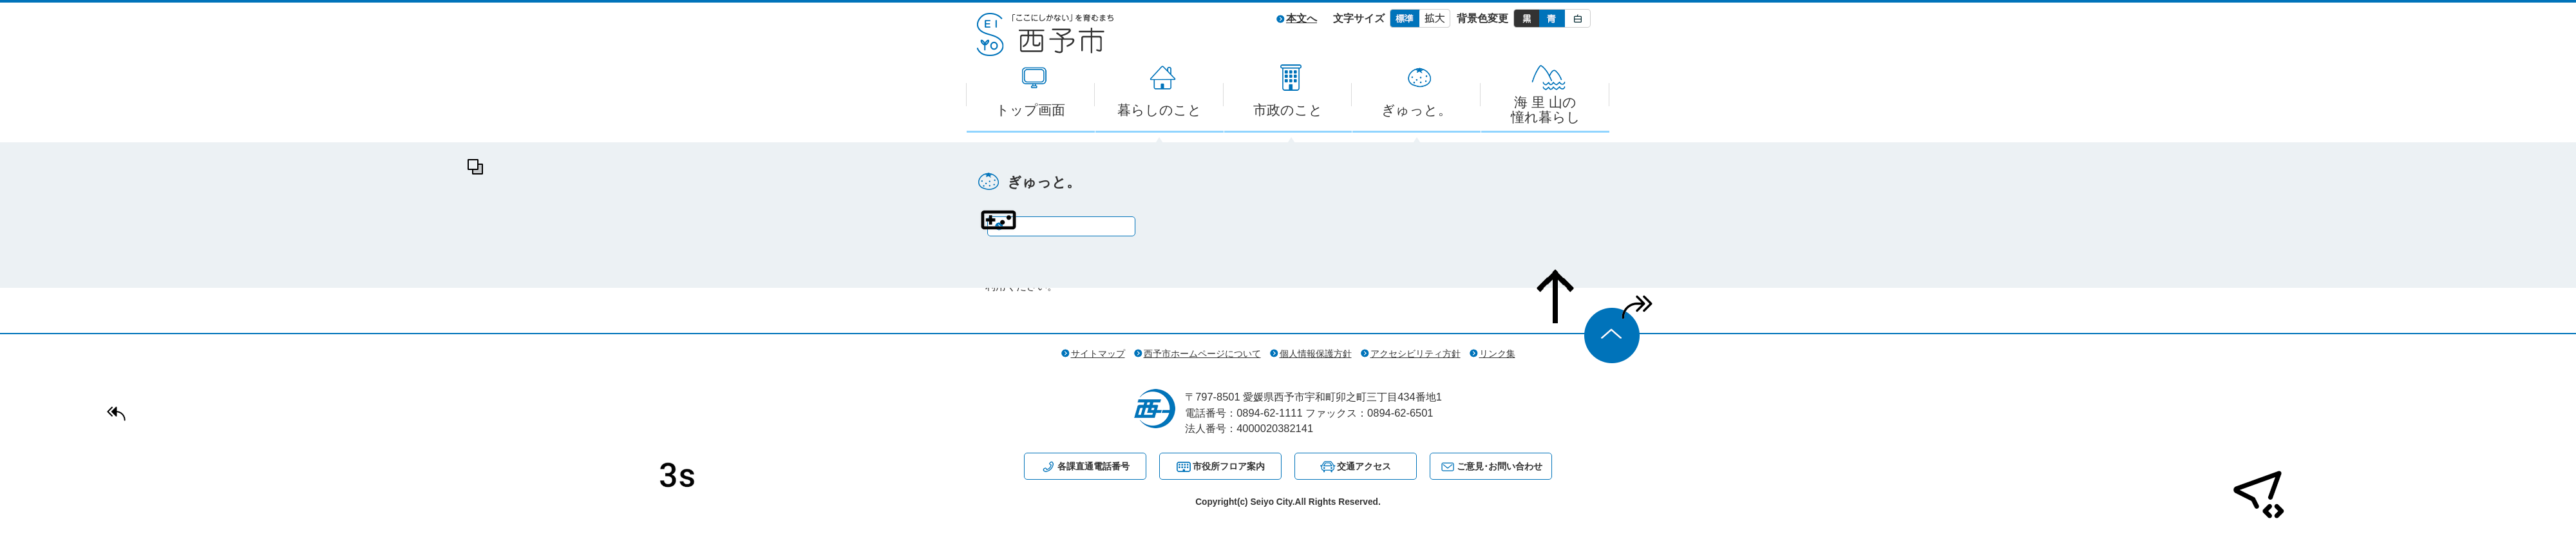  Describe the element at coordinates (1637, 307) in the screenshot. I see `forward message or content to multiple recipients` at that location.